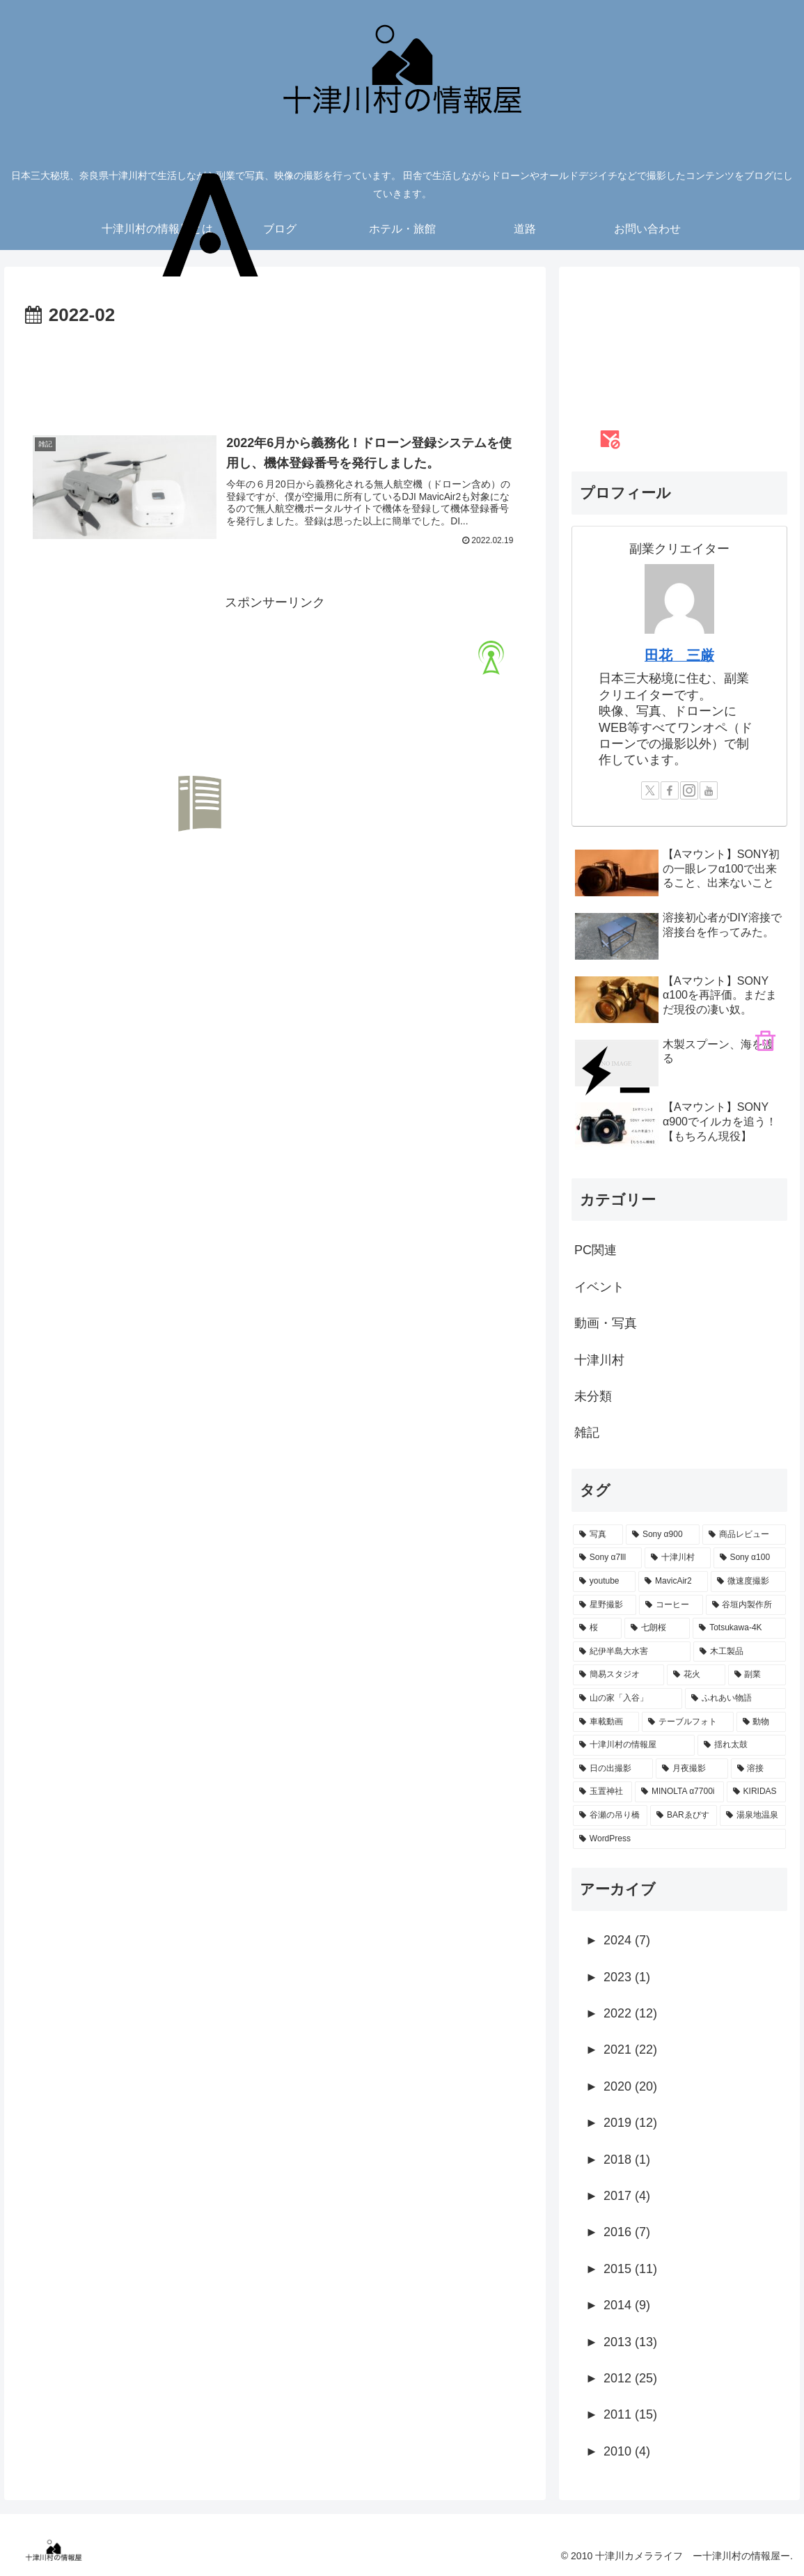  Describe the element at coordinates (491, 657) in the screenshot. I see `statuspal brand logo` at that location.